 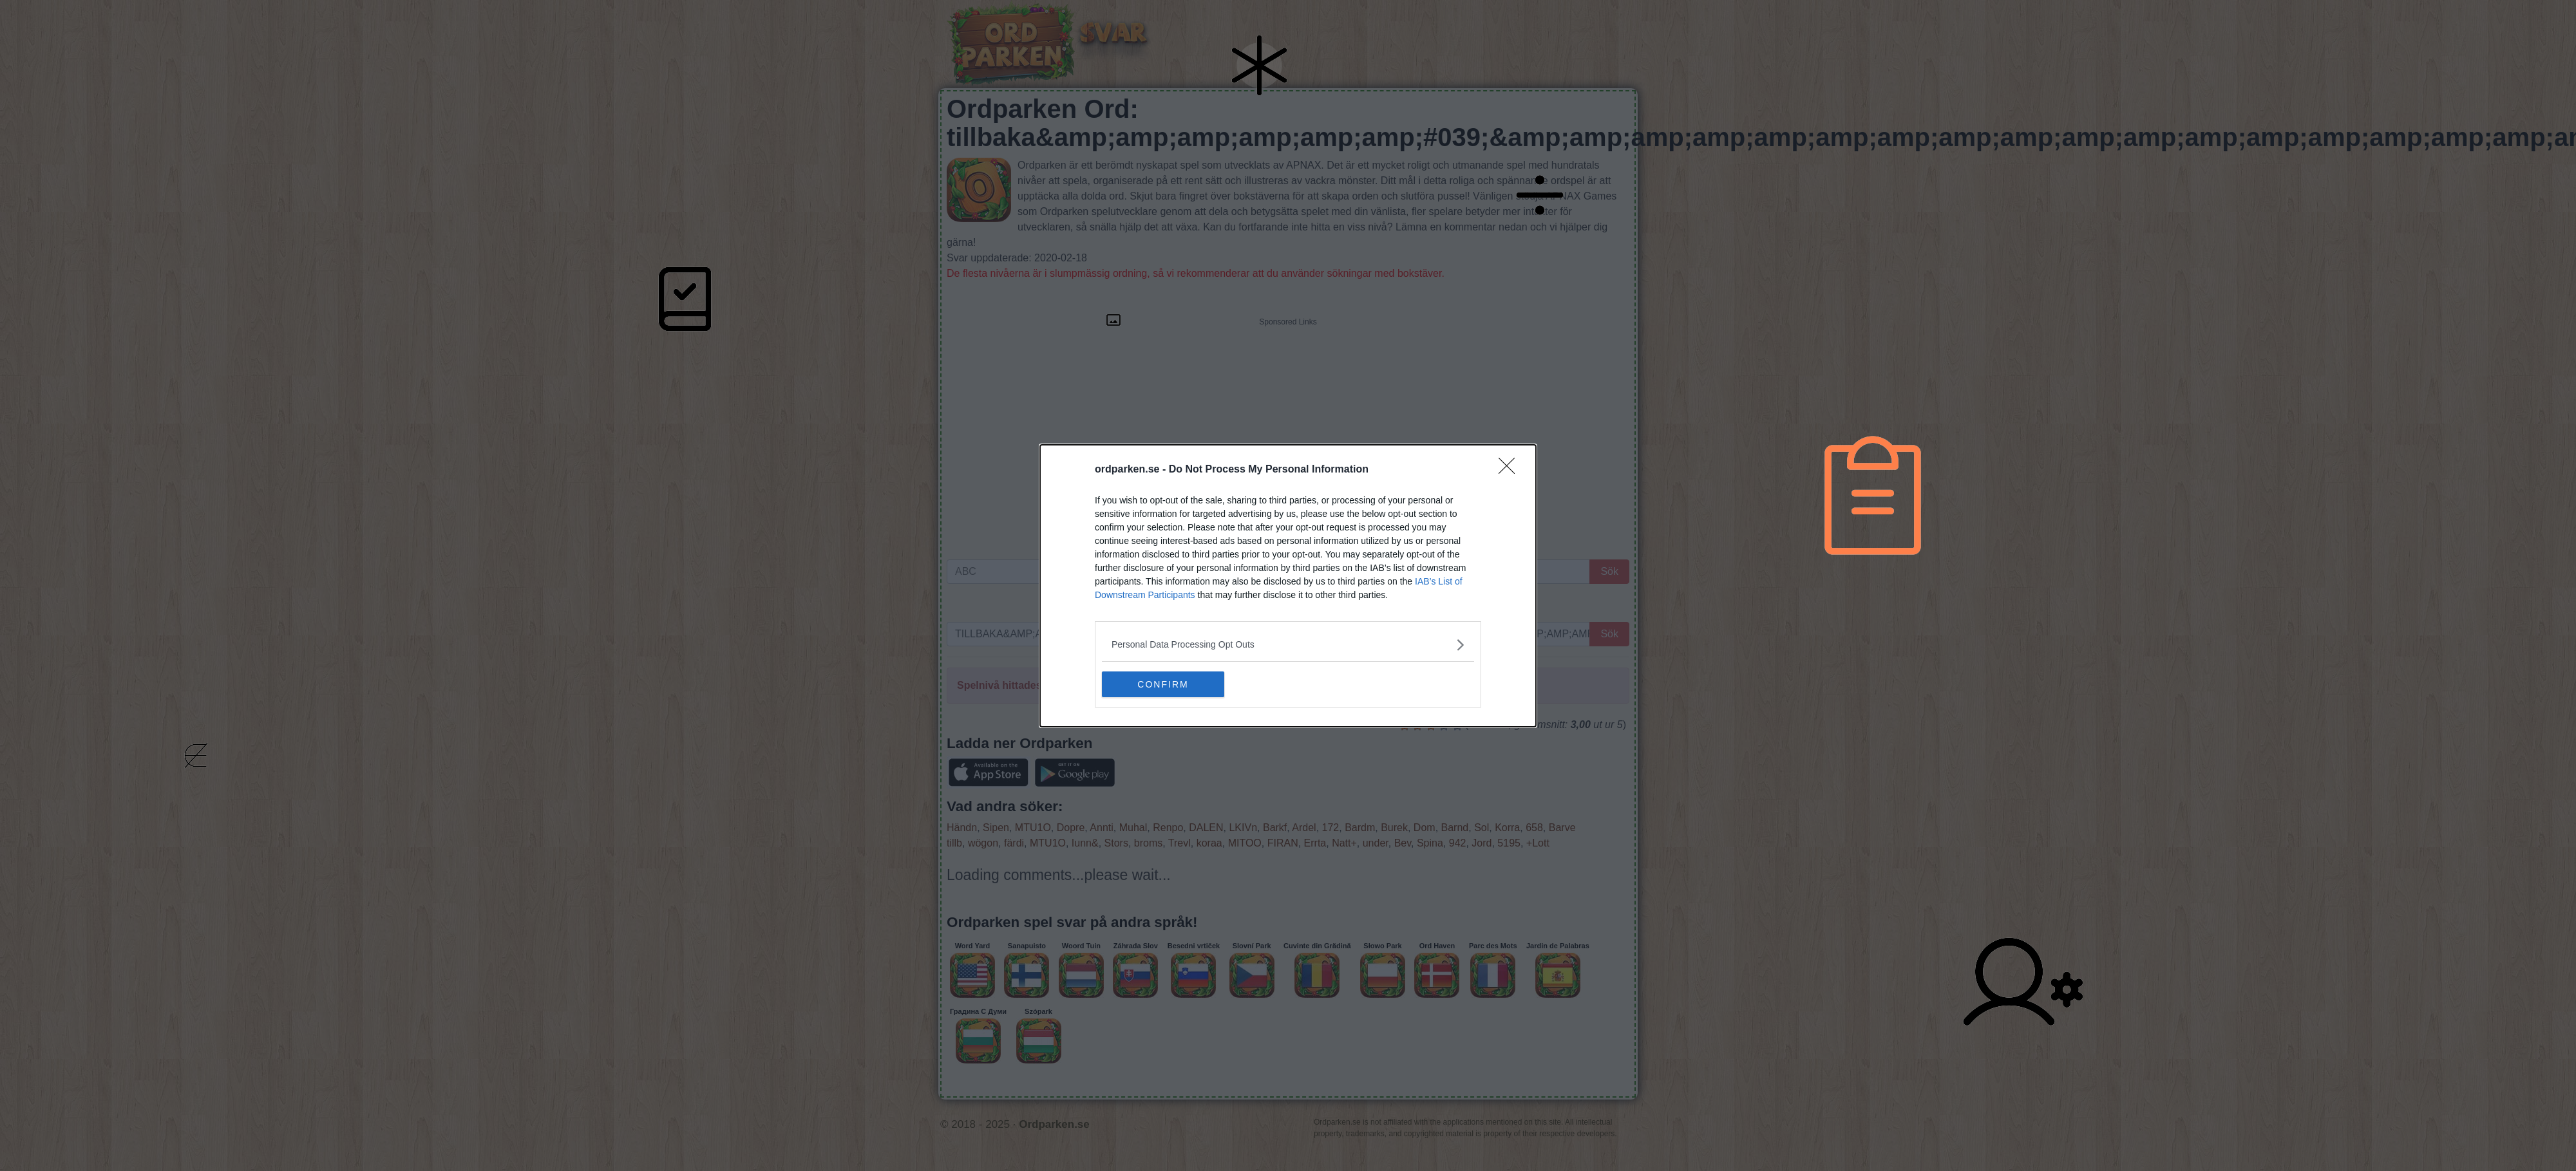 I want to click on view image at actual size, so click(x=1113, y=320).